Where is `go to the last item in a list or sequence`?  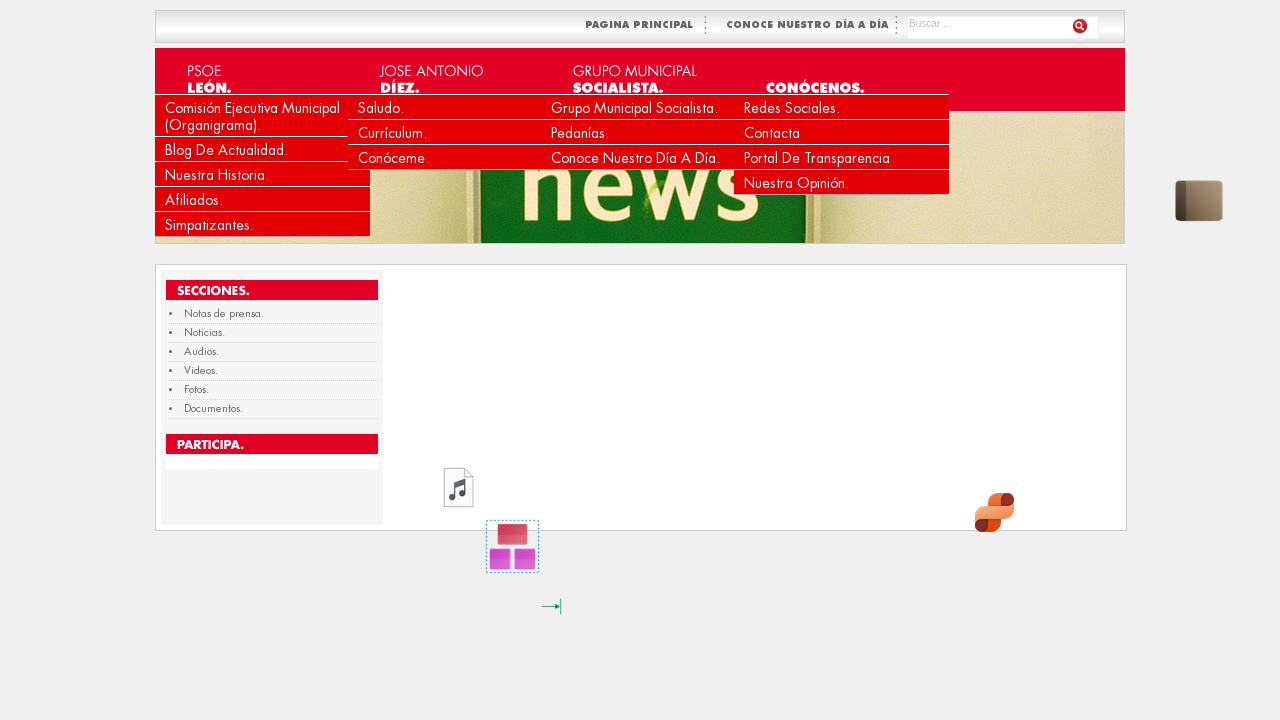 go to the last item in a list or sequence is located at coordinates (551, 606).